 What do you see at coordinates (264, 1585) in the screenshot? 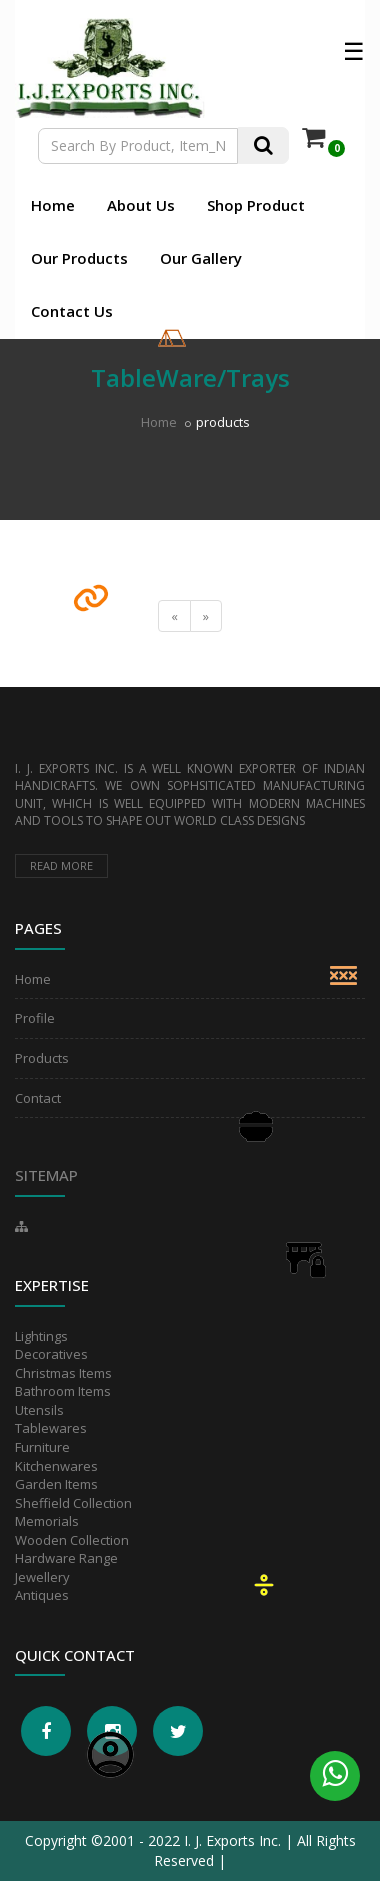
I see `perform division calculation` at bounding box center [264, 1585].